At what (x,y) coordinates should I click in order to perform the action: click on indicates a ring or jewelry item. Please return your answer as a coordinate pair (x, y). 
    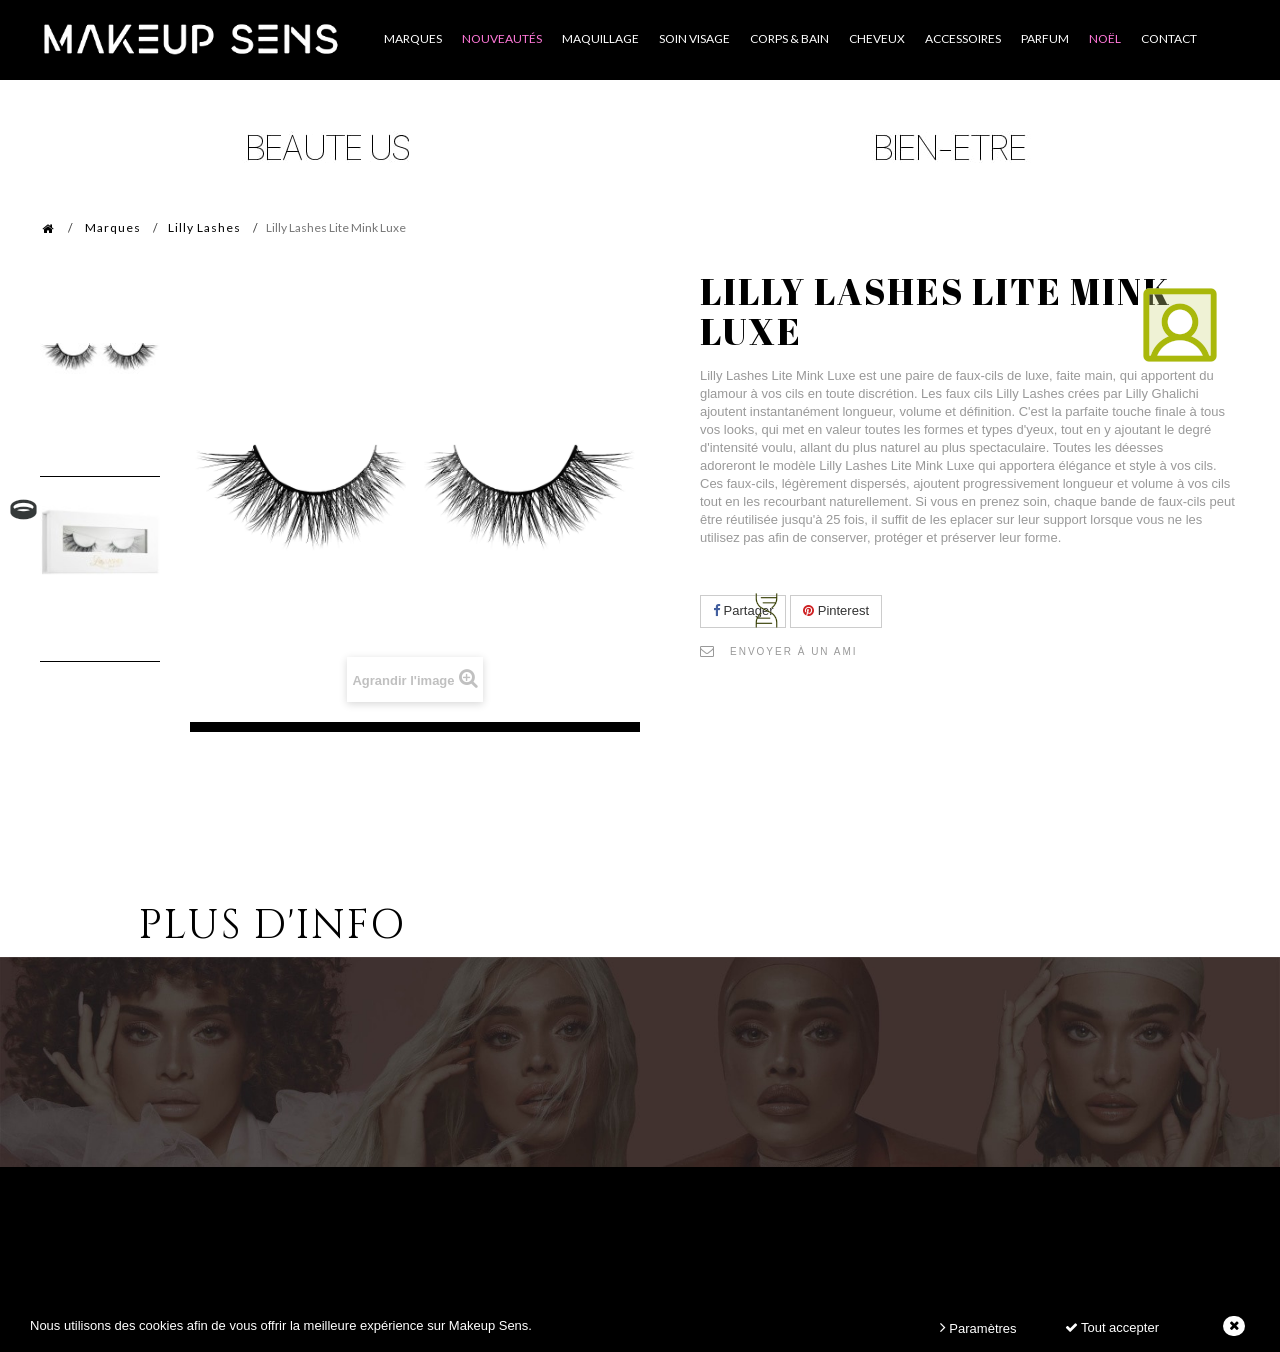
    Looking at the image, I should click on (23, 509).